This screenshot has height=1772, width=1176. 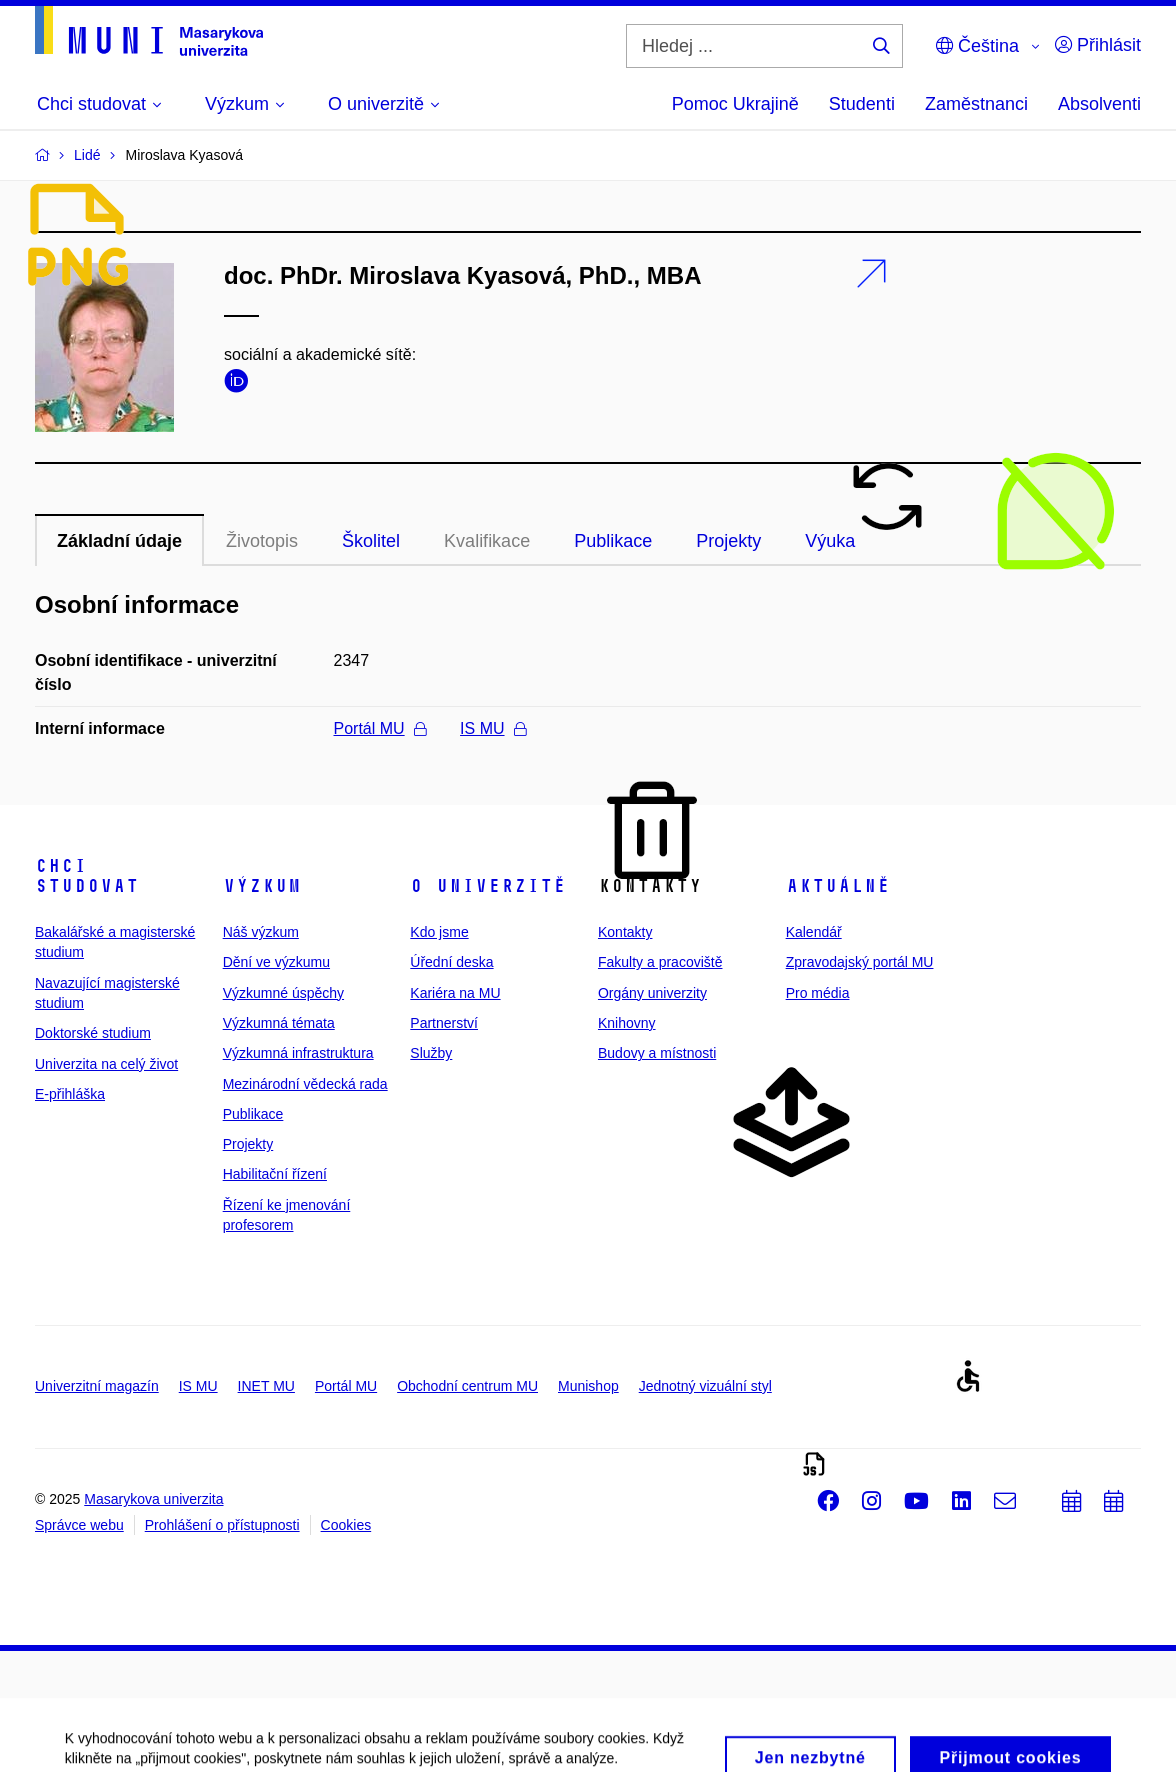 I want to click on refresh or reload content, so click(x=887, y=496).